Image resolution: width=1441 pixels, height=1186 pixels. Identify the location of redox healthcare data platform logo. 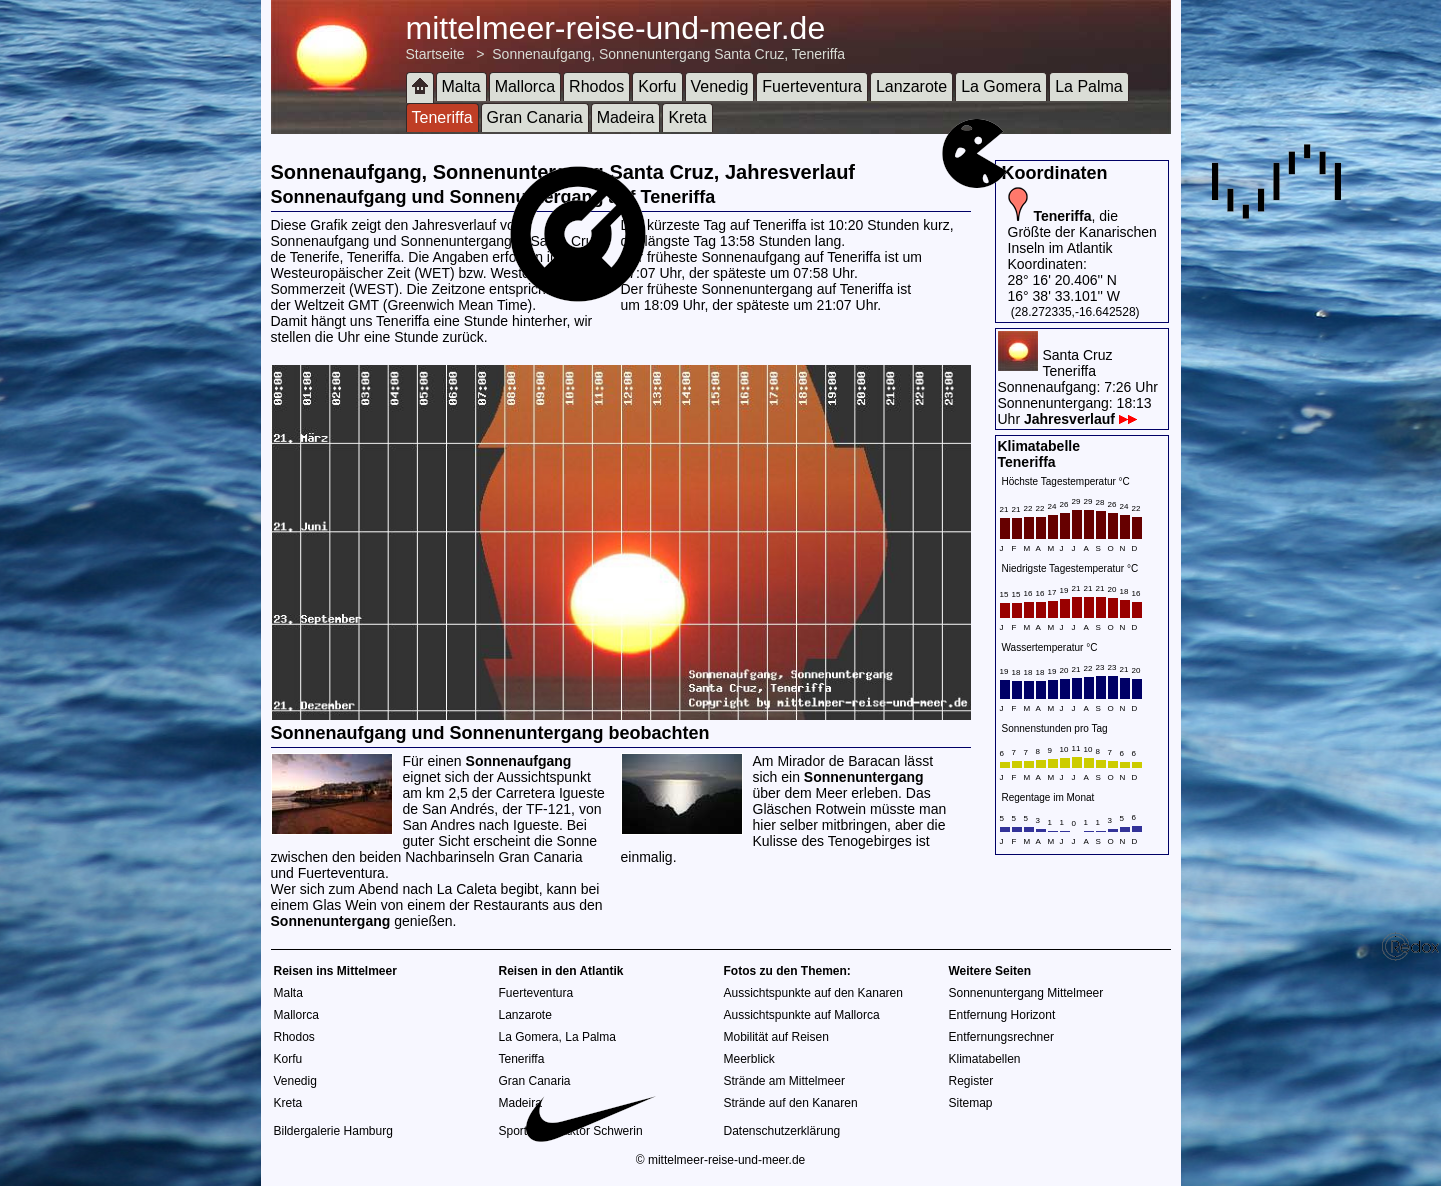
(1410, 946).